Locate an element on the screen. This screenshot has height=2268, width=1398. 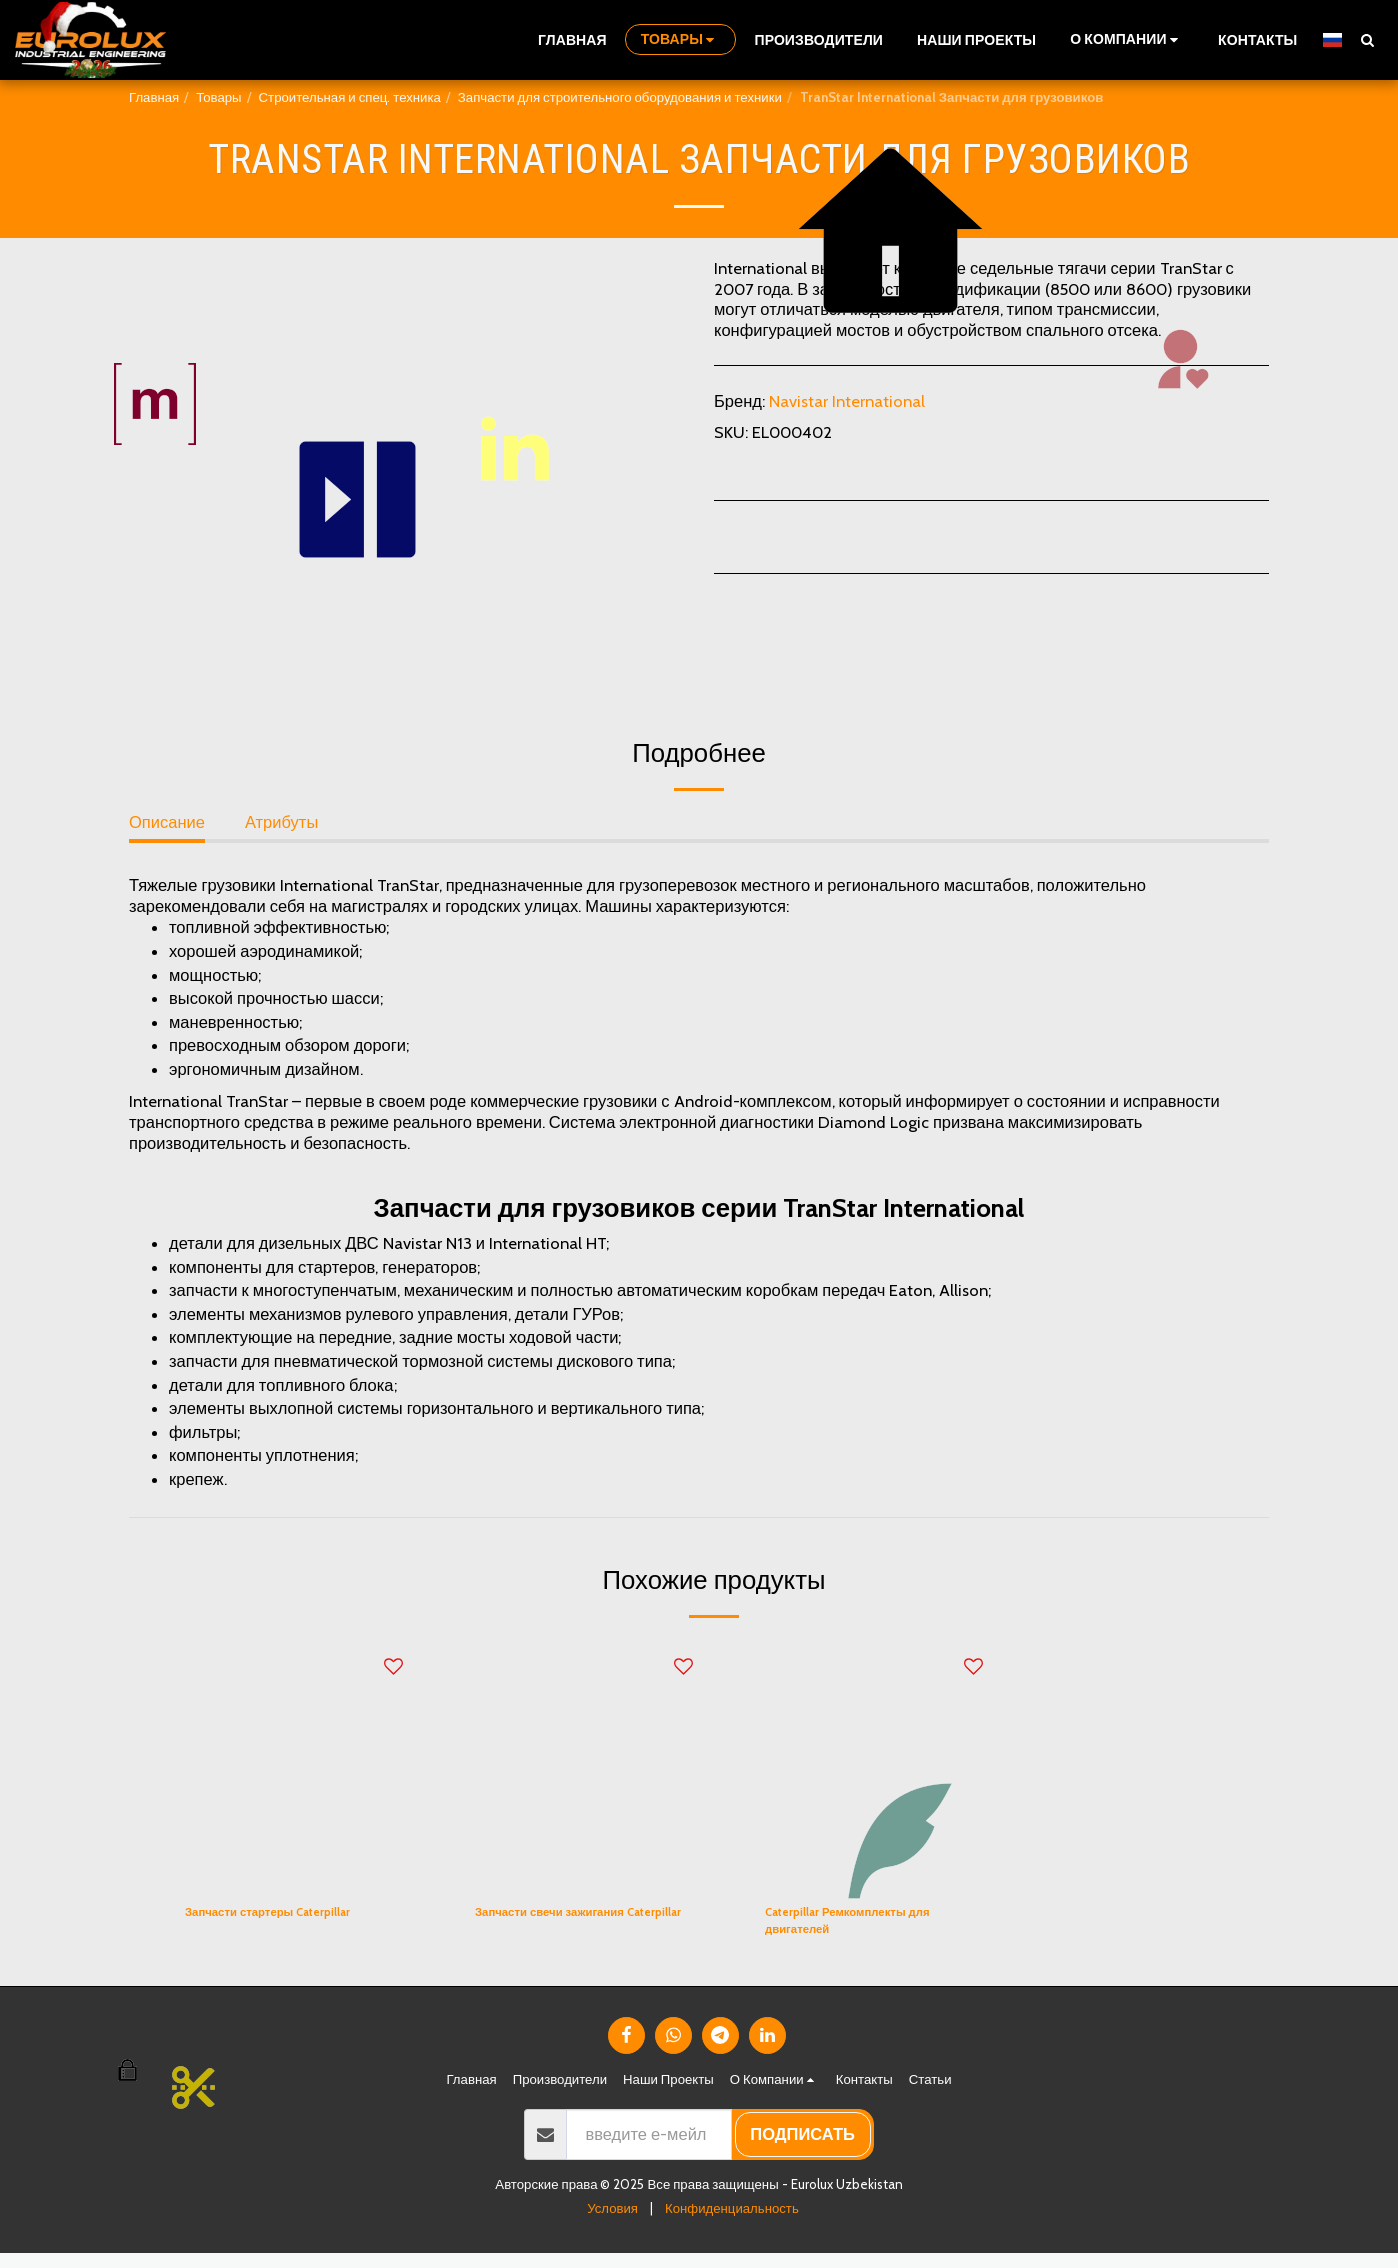
open matrix messaging app is located at coordinates (155, 404).